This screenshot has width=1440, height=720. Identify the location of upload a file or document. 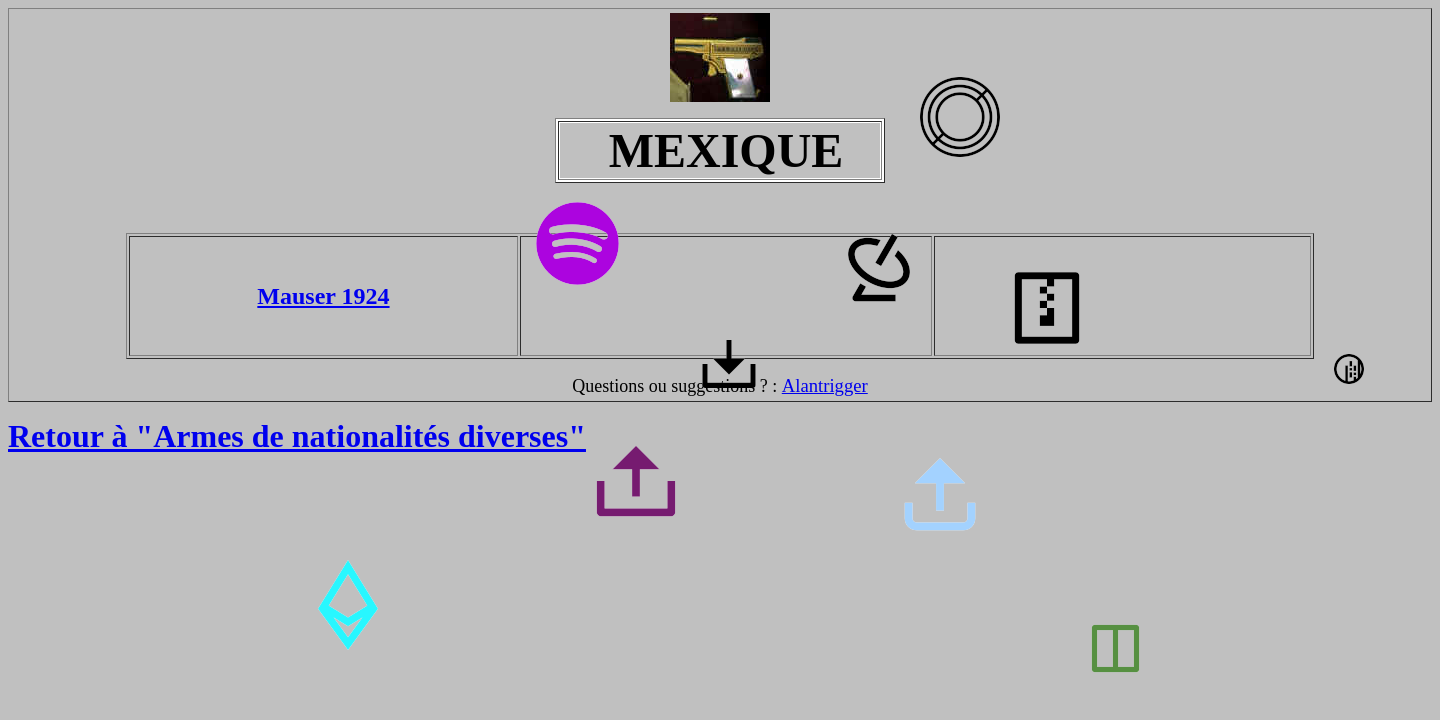
(636, 481).